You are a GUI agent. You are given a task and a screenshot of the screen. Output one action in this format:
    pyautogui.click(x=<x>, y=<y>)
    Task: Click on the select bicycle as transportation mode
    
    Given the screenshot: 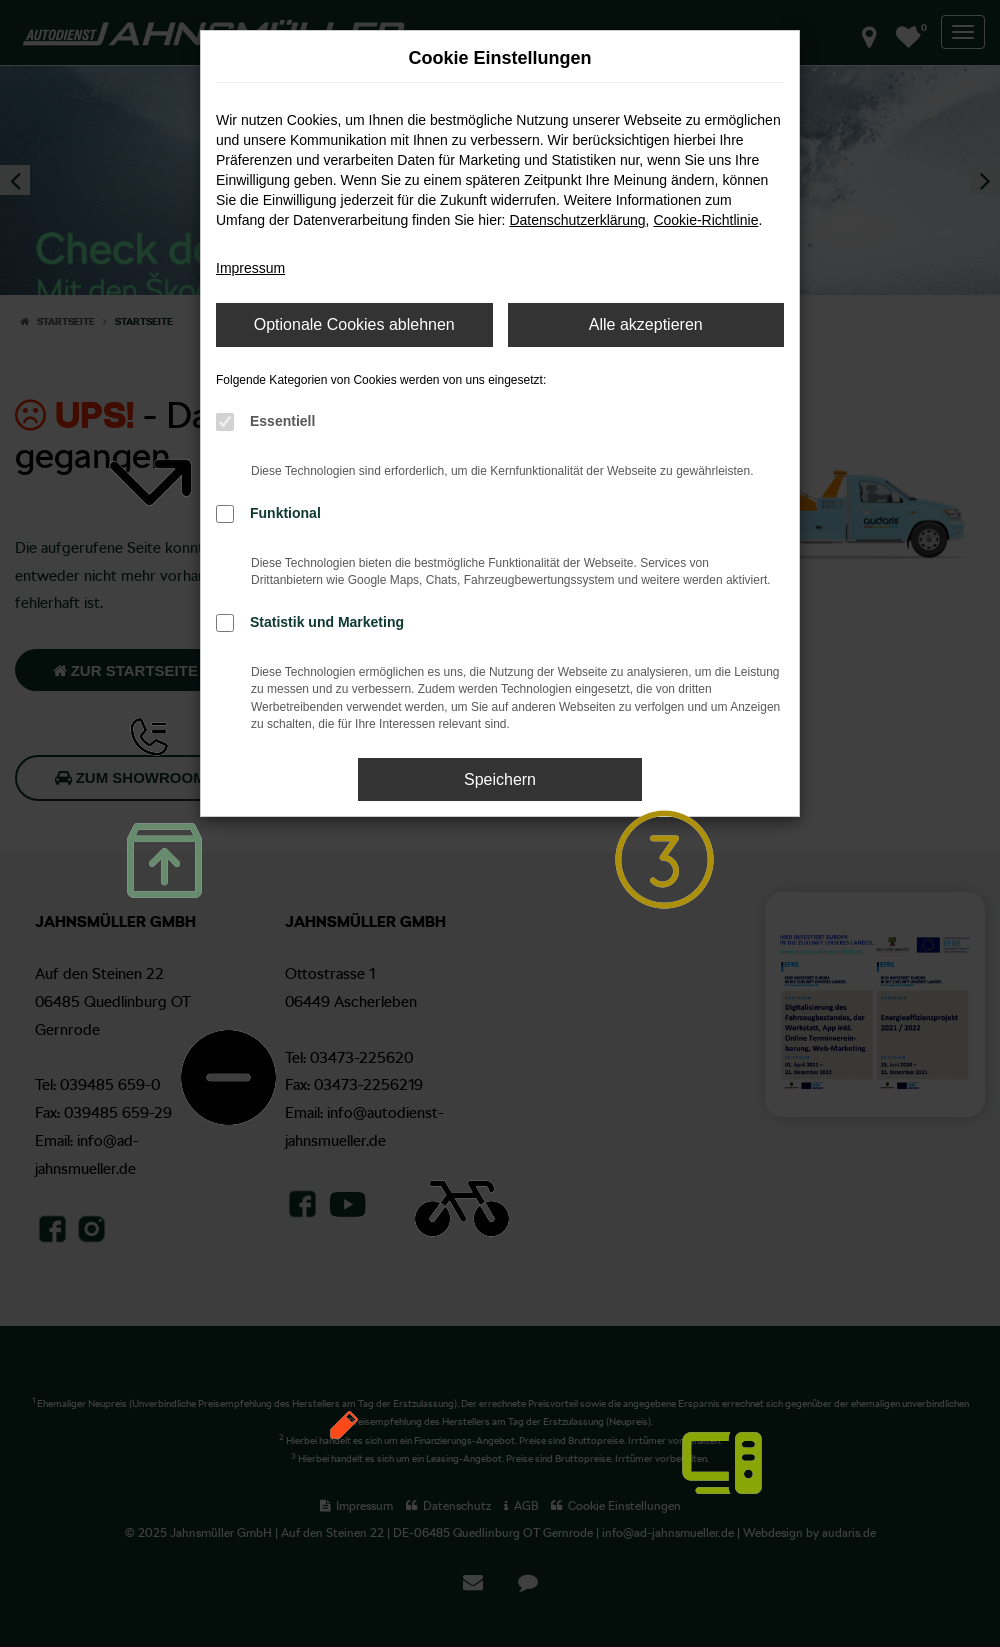 What is the action you would take?
    pyautogui.click(x=462, y=1207)
    